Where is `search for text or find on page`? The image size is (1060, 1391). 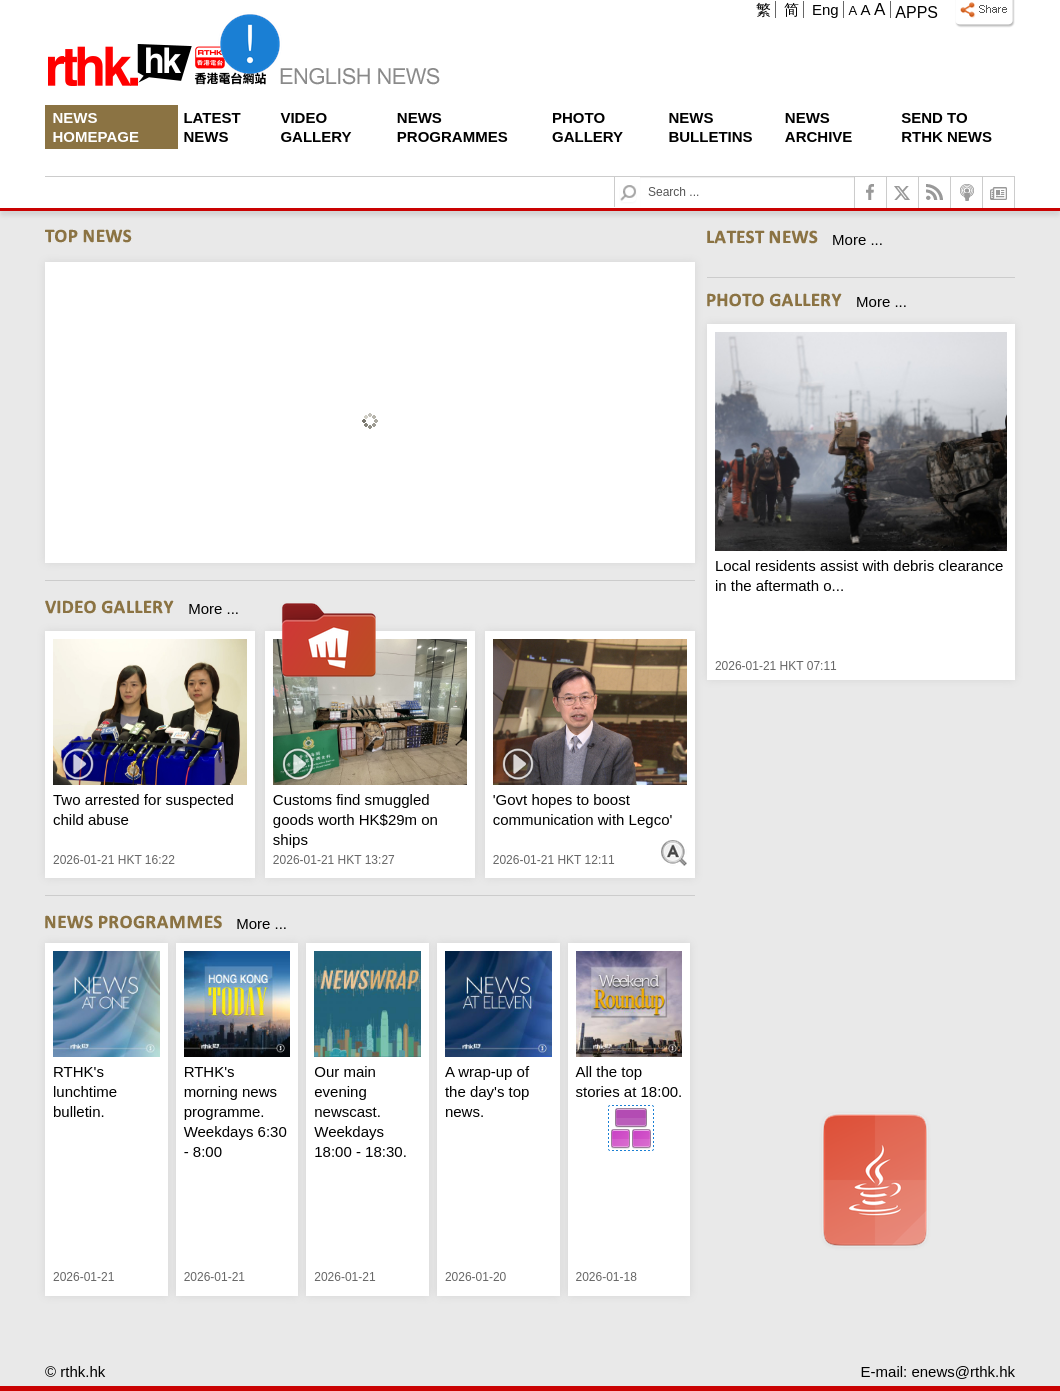
search for text or find on page is located at coordinates (674, 853).